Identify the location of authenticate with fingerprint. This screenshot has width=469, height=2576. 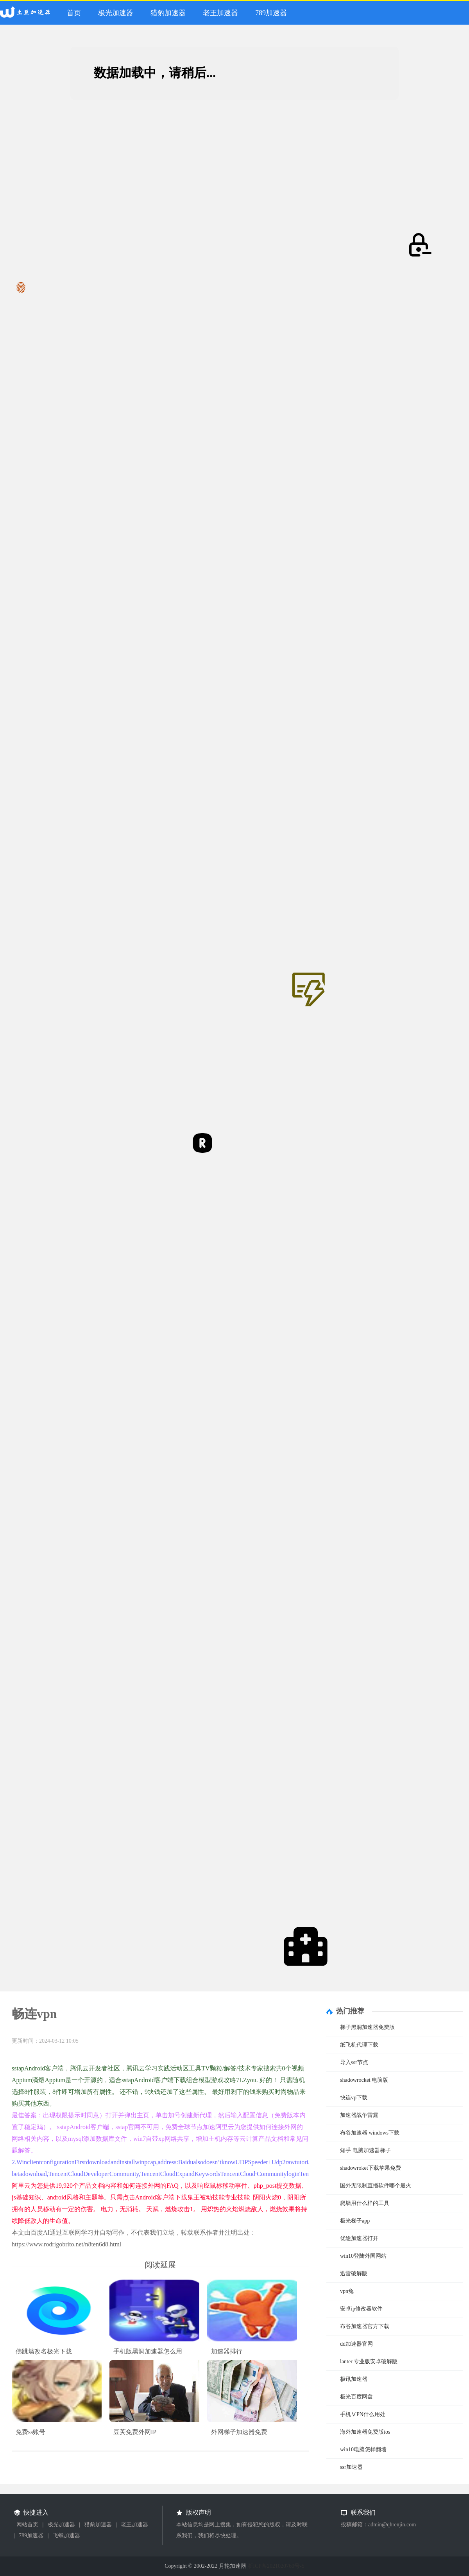
(21, 287).